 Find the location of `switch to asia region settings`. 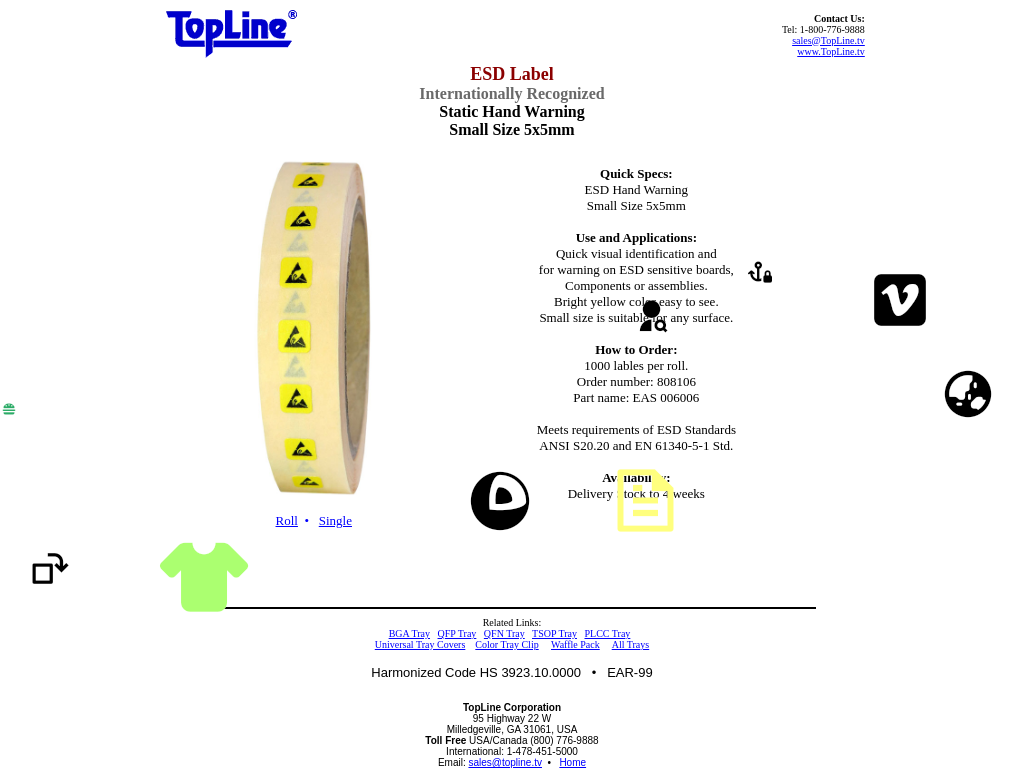

switch to asia region settings is located at coordinates (968, 394).